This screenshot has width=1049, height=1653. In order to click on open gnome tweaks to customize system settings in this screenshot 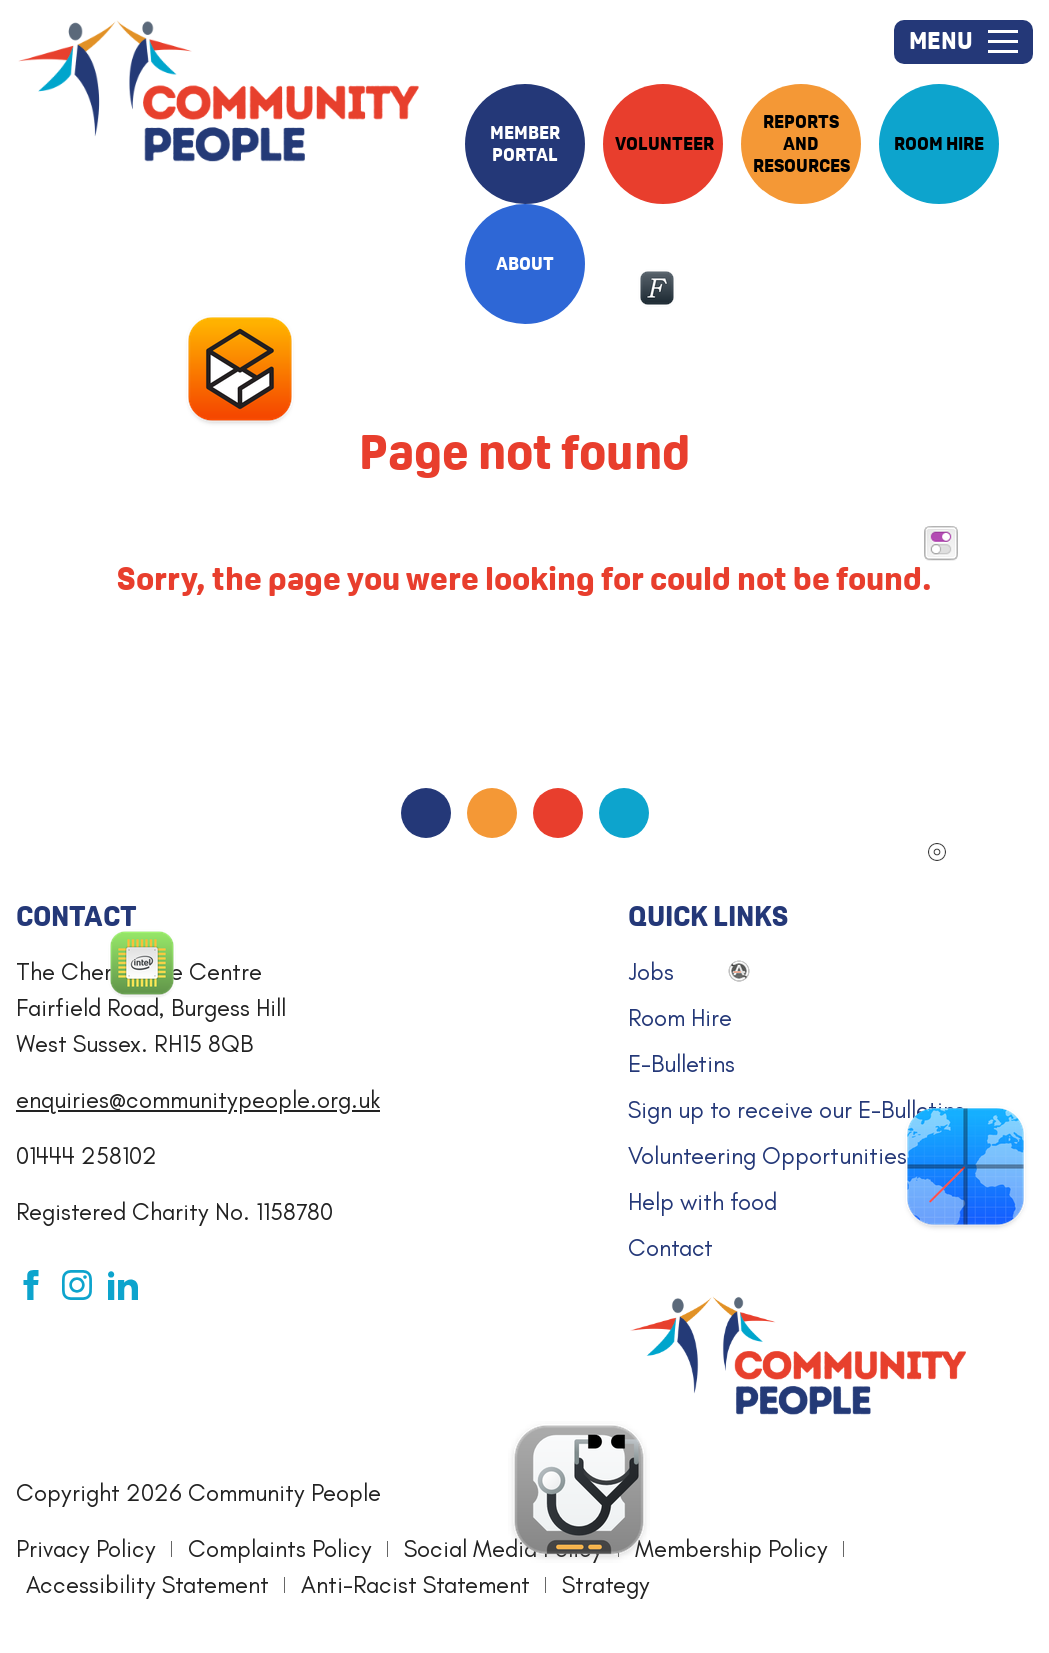, I will do `click(941, 543)`.